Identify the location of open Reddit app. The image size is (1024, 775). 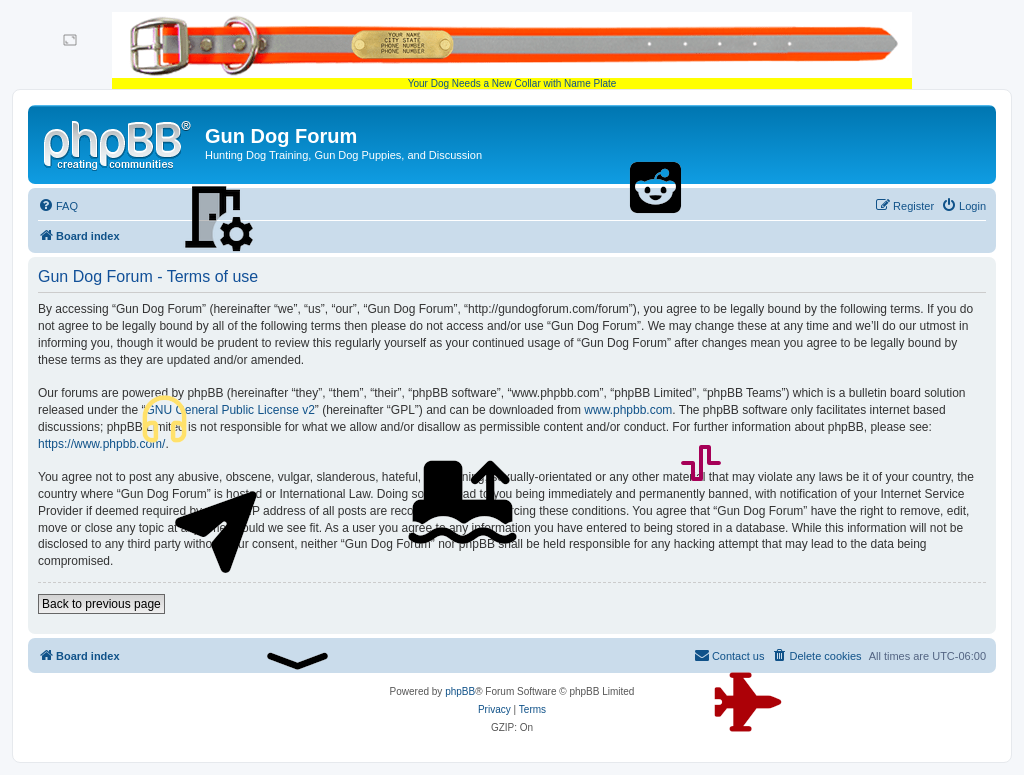
(655, 187).